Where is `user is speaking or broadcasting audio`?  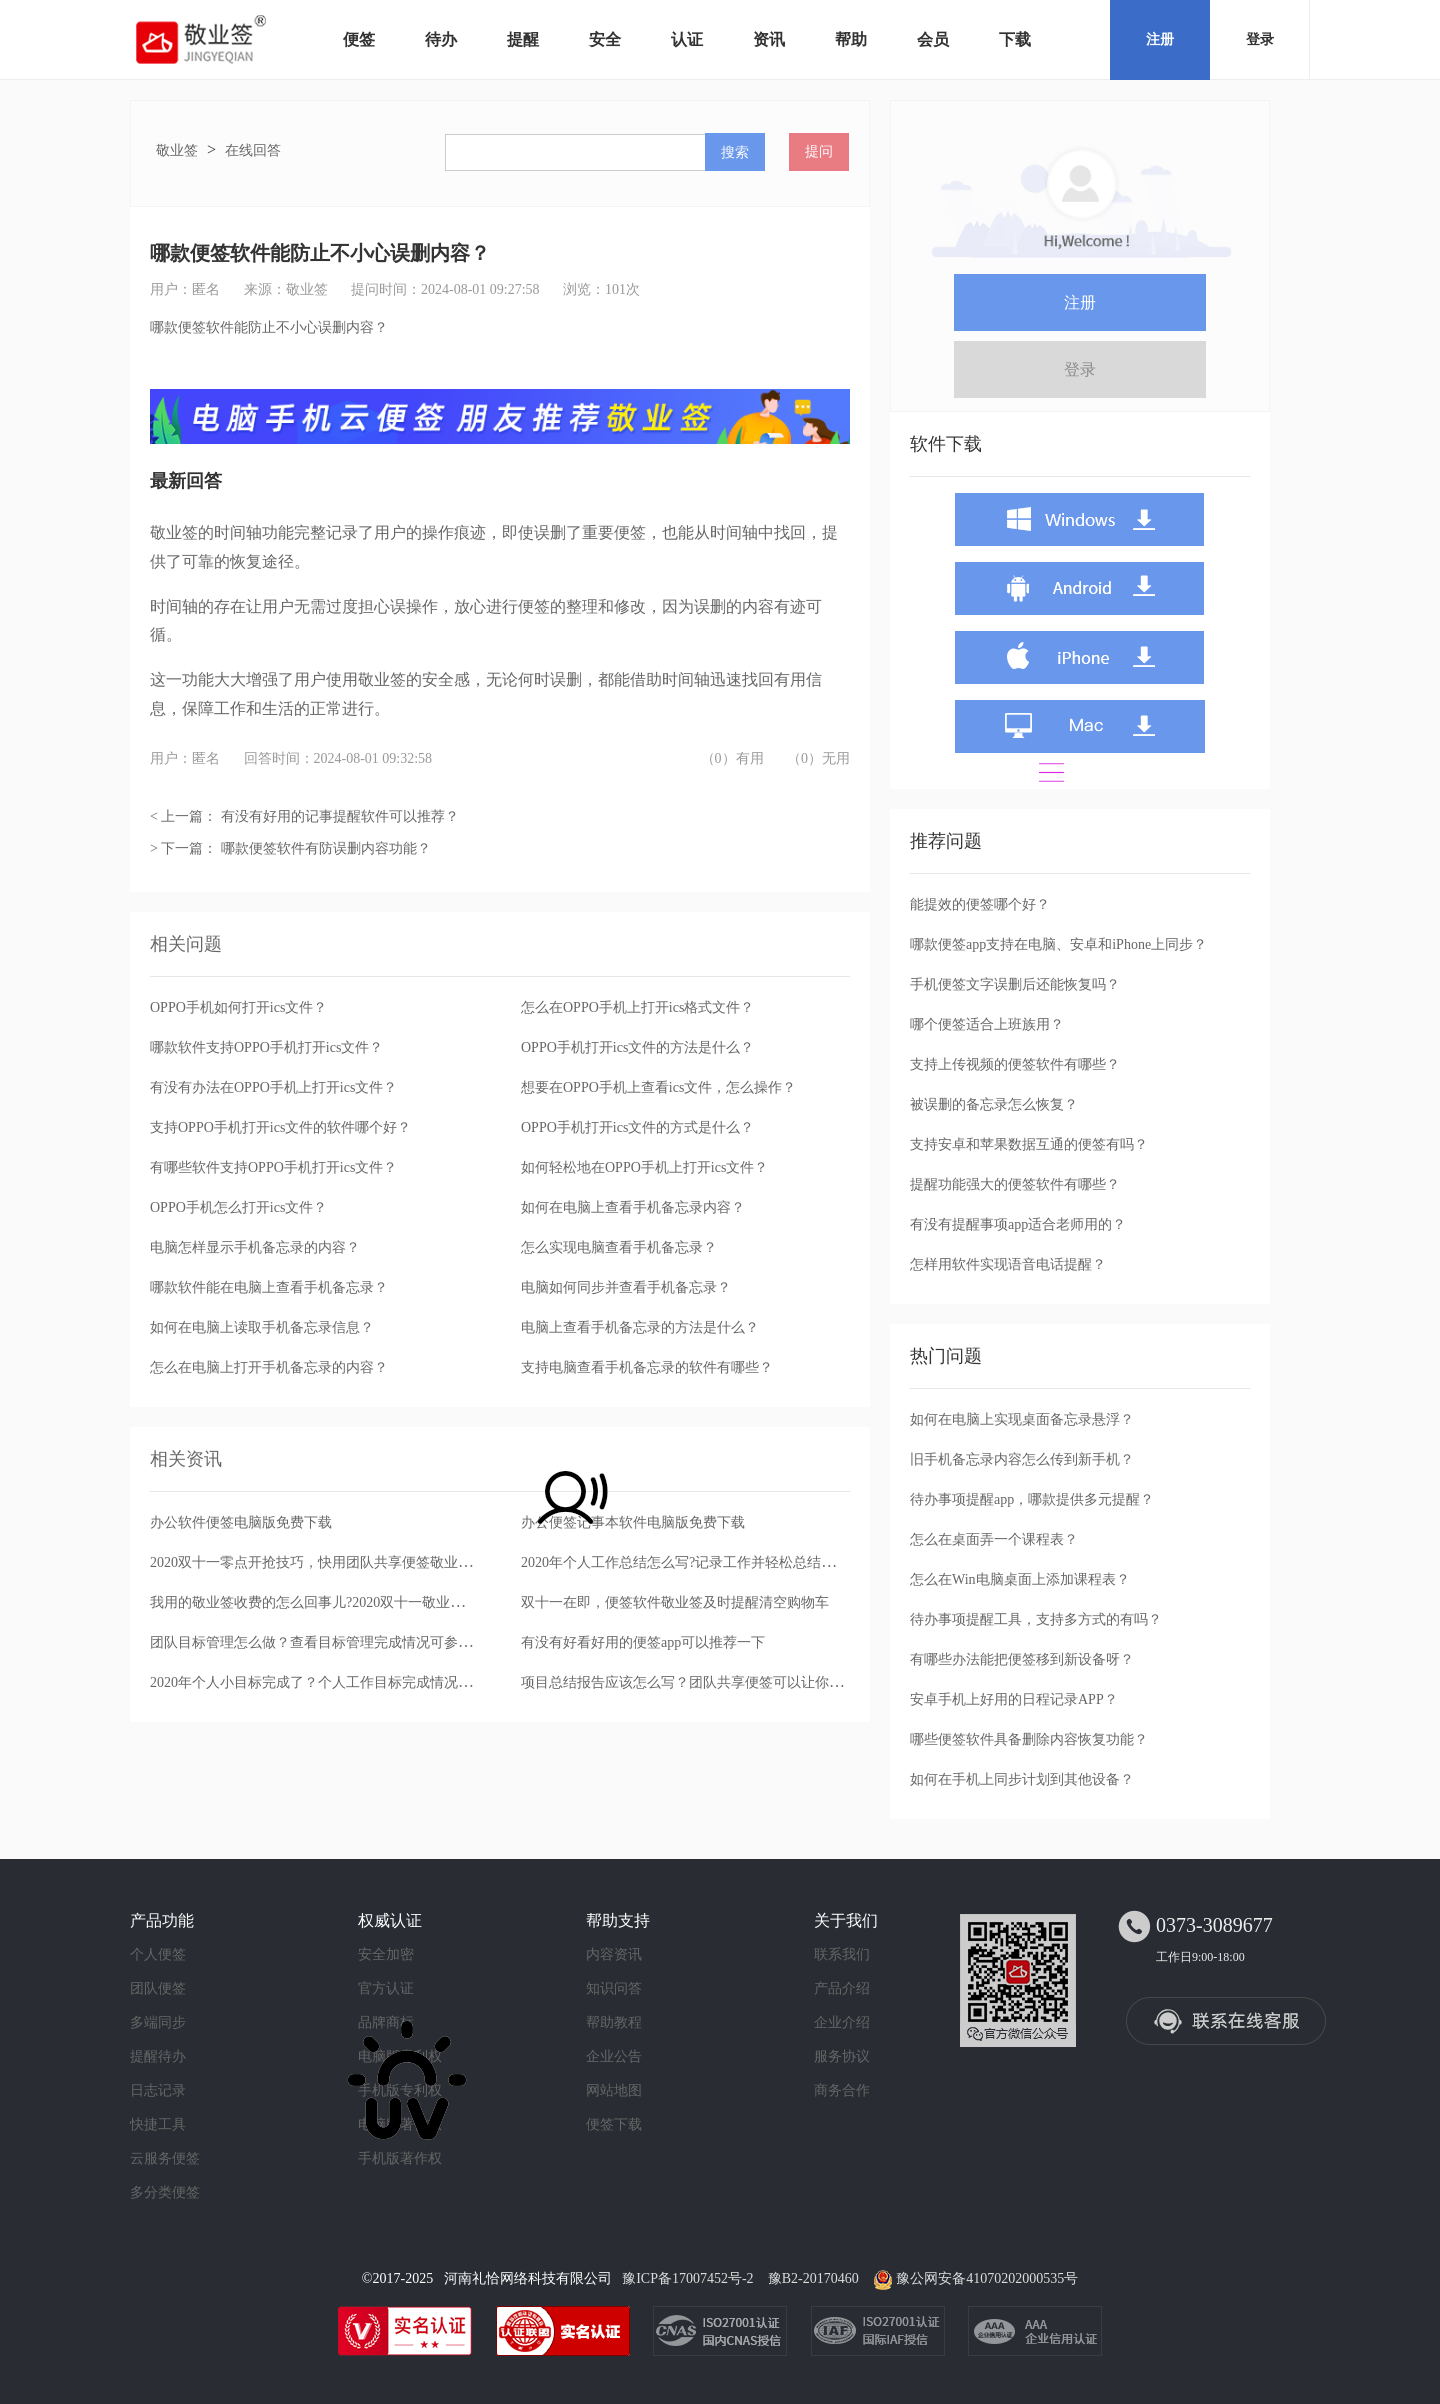 user is speaking or broadcasting audio is located at coordinates (571, 1497).